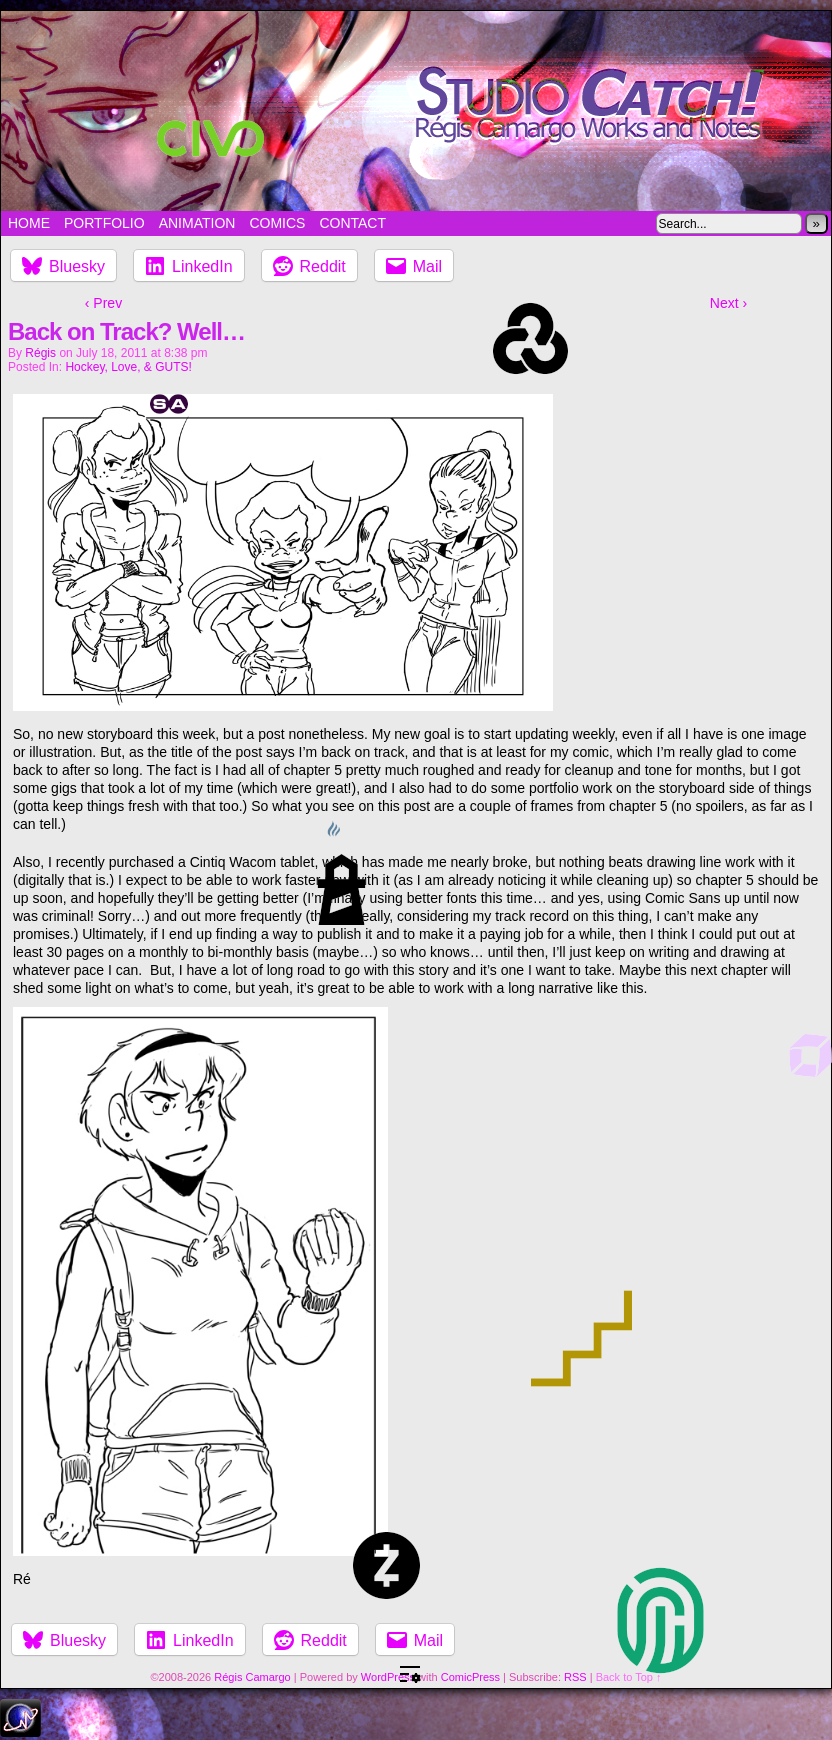 The width and height of the screenshot is (832, 1740). What do you see at coordinates (341, 889) in the screenshot?
I see `Google Lighthouse performance testing tool` at bounding box center [341, 889].